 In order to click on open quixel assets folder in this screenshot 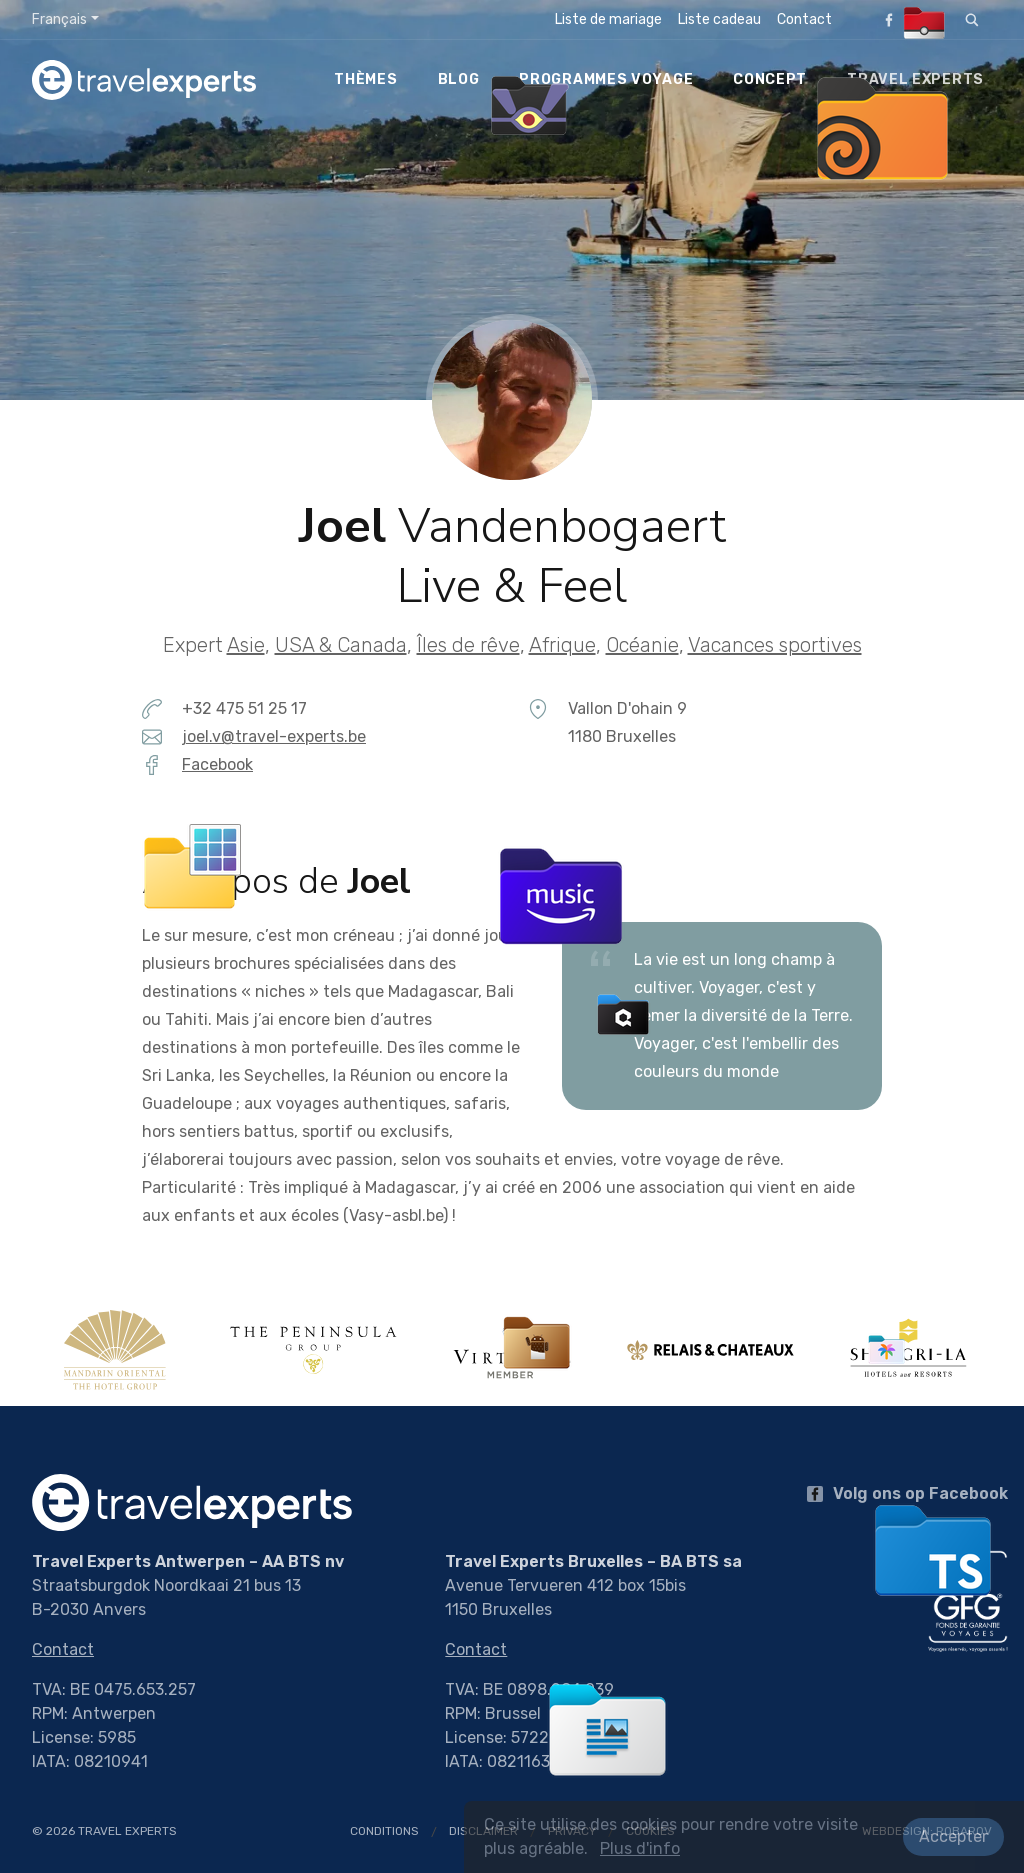, I will do `click(623, 1016)`.